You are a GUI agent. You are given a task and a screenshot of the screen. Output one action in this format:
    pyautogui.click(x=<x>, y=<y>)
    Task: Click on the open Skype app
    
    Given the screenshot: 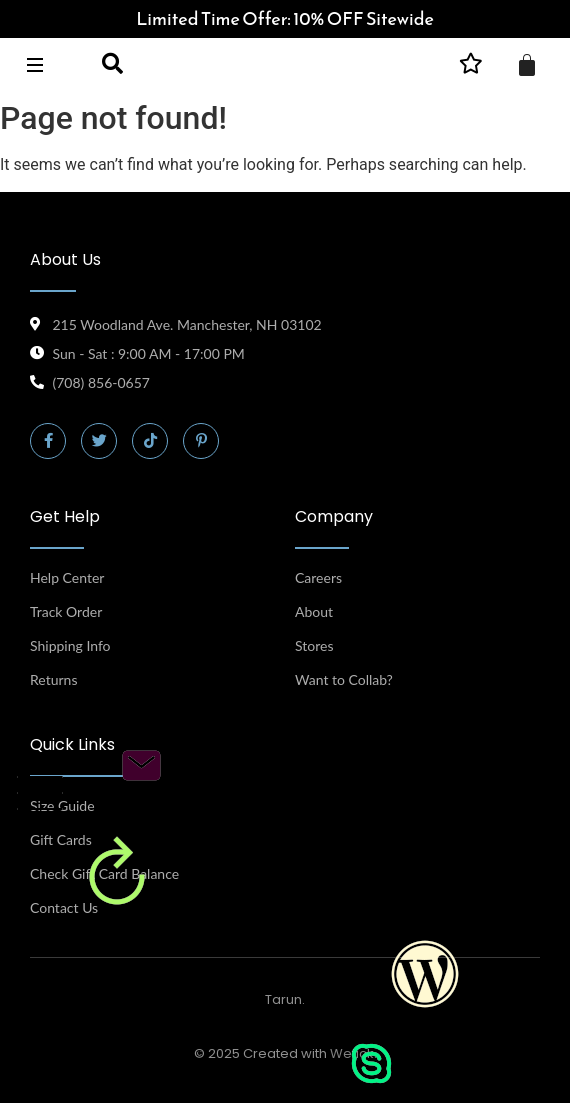 What is the action you would take?
    pyautogui.click(x=371, y=1063)
    